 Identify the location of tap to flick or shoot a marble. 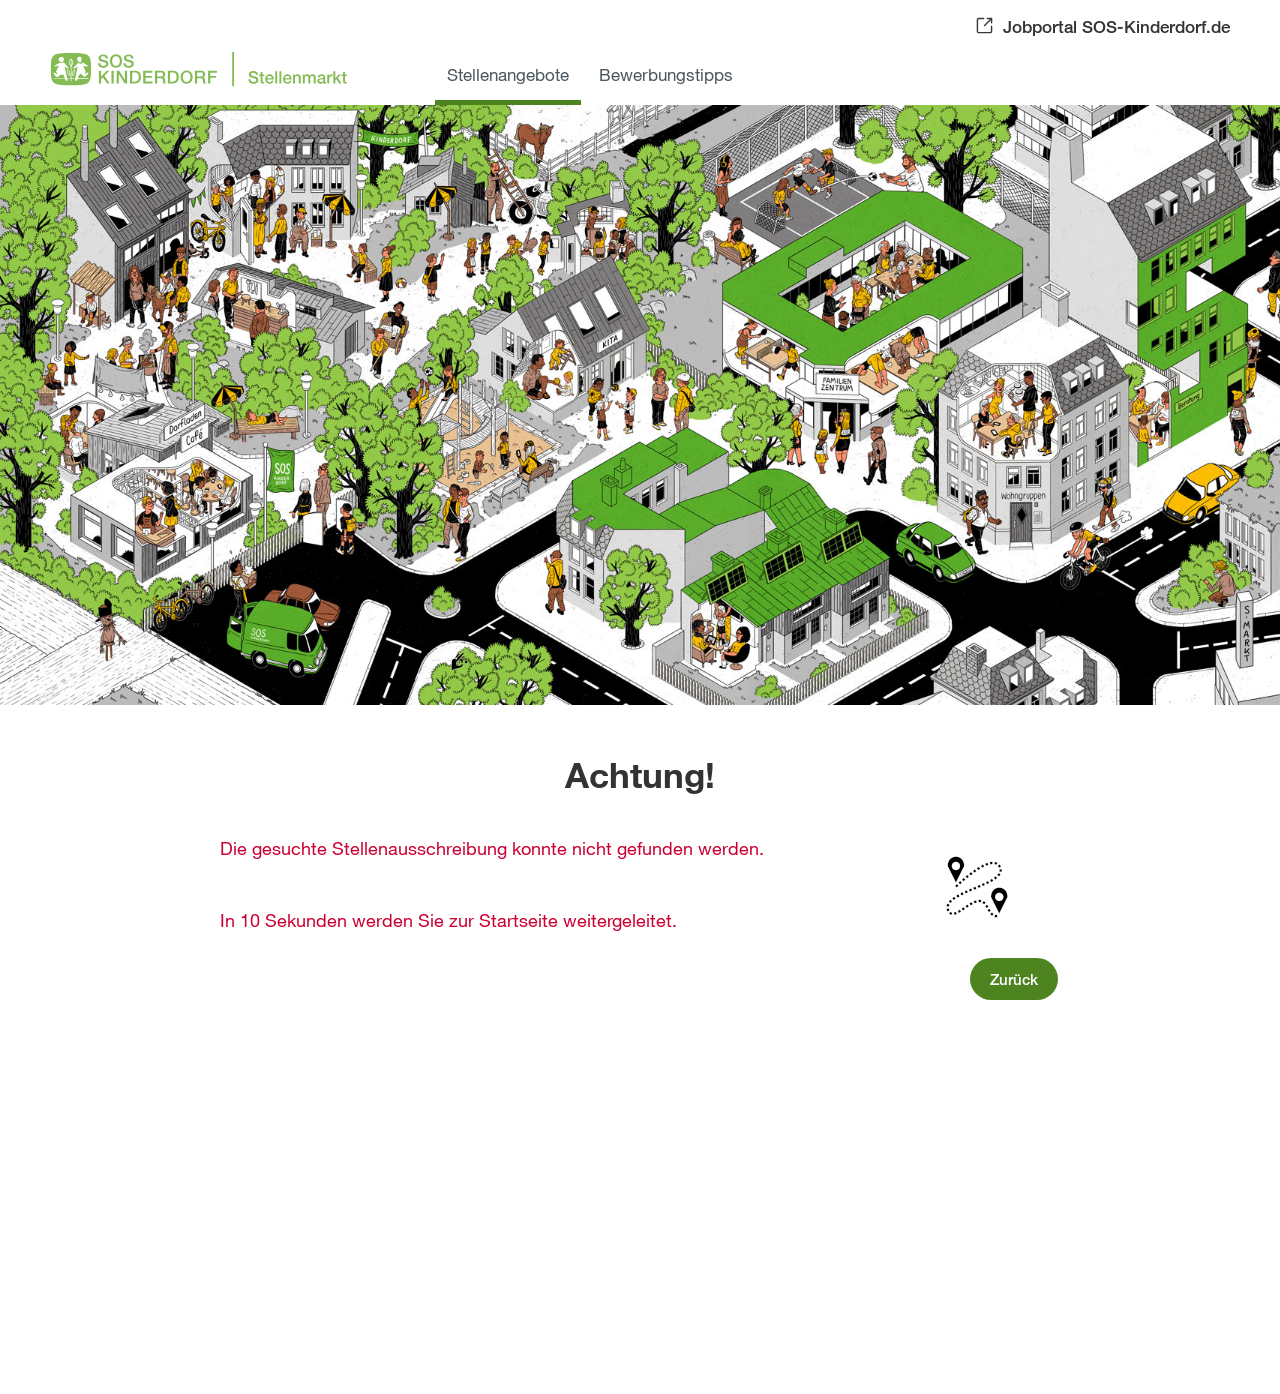
(462, 661).